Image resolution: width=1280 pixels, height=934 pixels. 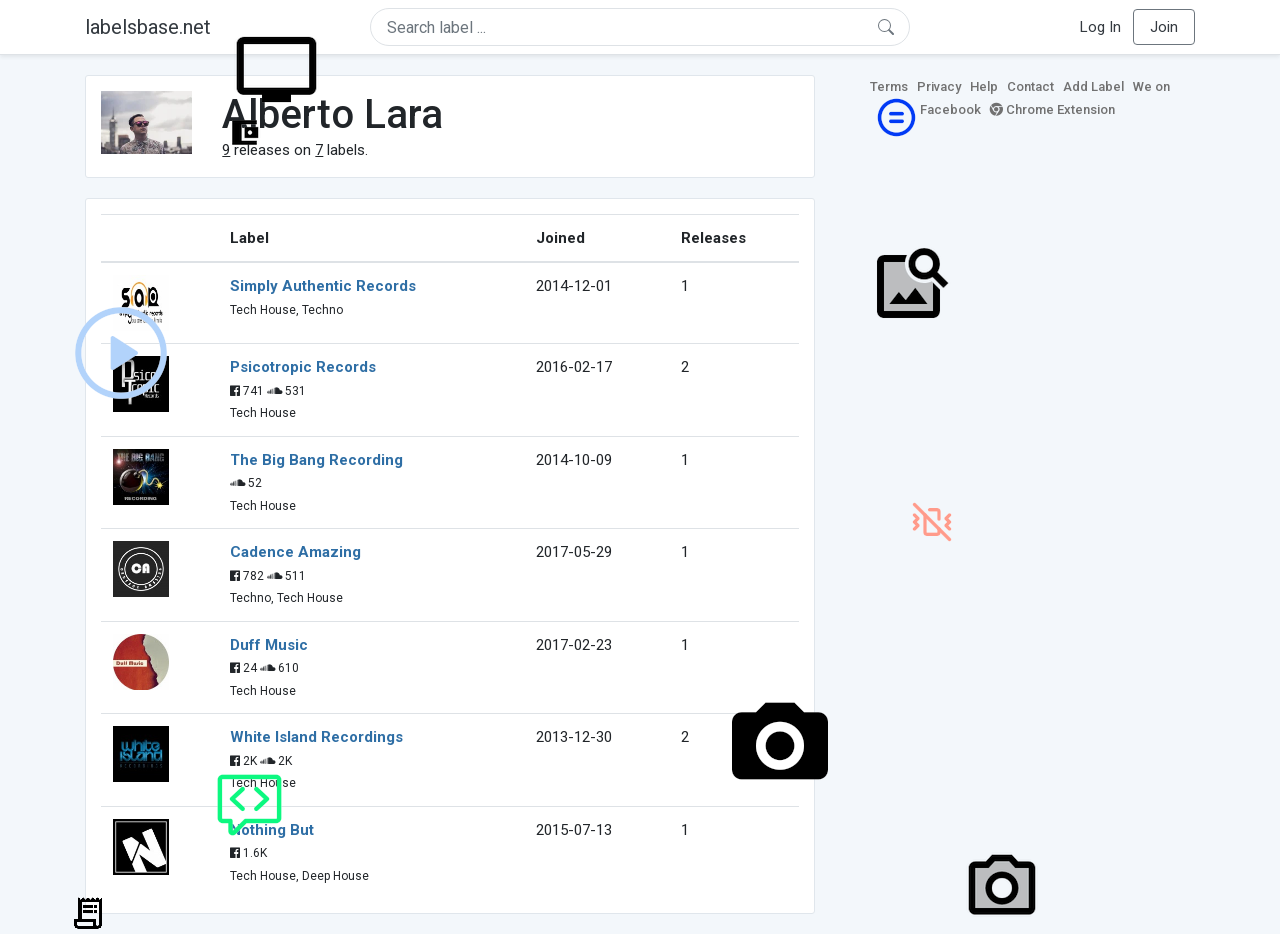 What do you see at coordinates (88, 913) in the screenshot?
I see `view receipt or transaction details` at bounding box center [88, 913].